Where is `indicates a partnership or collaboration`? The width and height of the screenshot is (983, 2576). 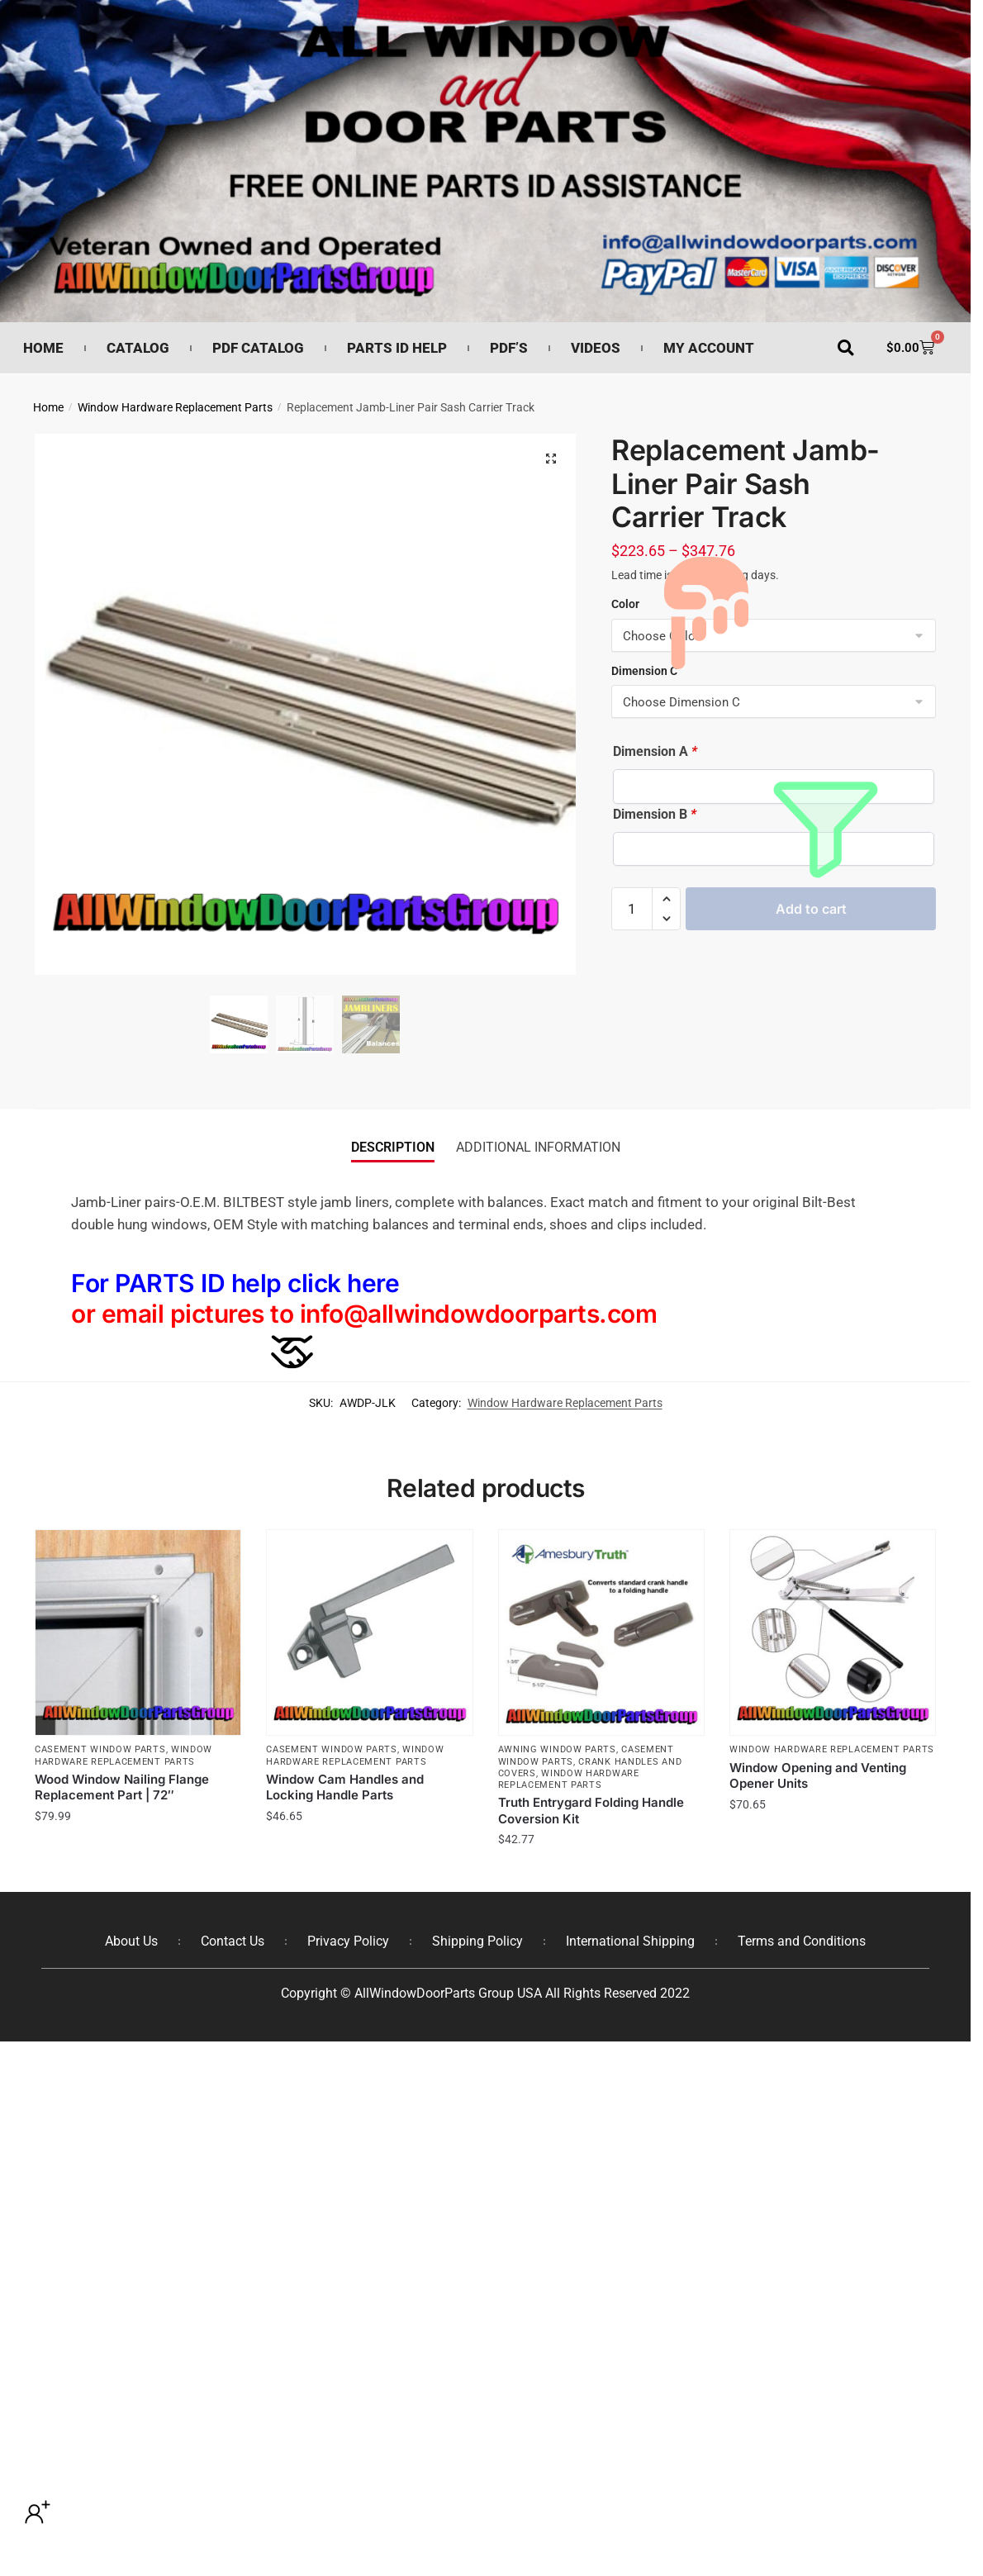 indicates a partnership or collaboration is located at coordinates (292, 1351).